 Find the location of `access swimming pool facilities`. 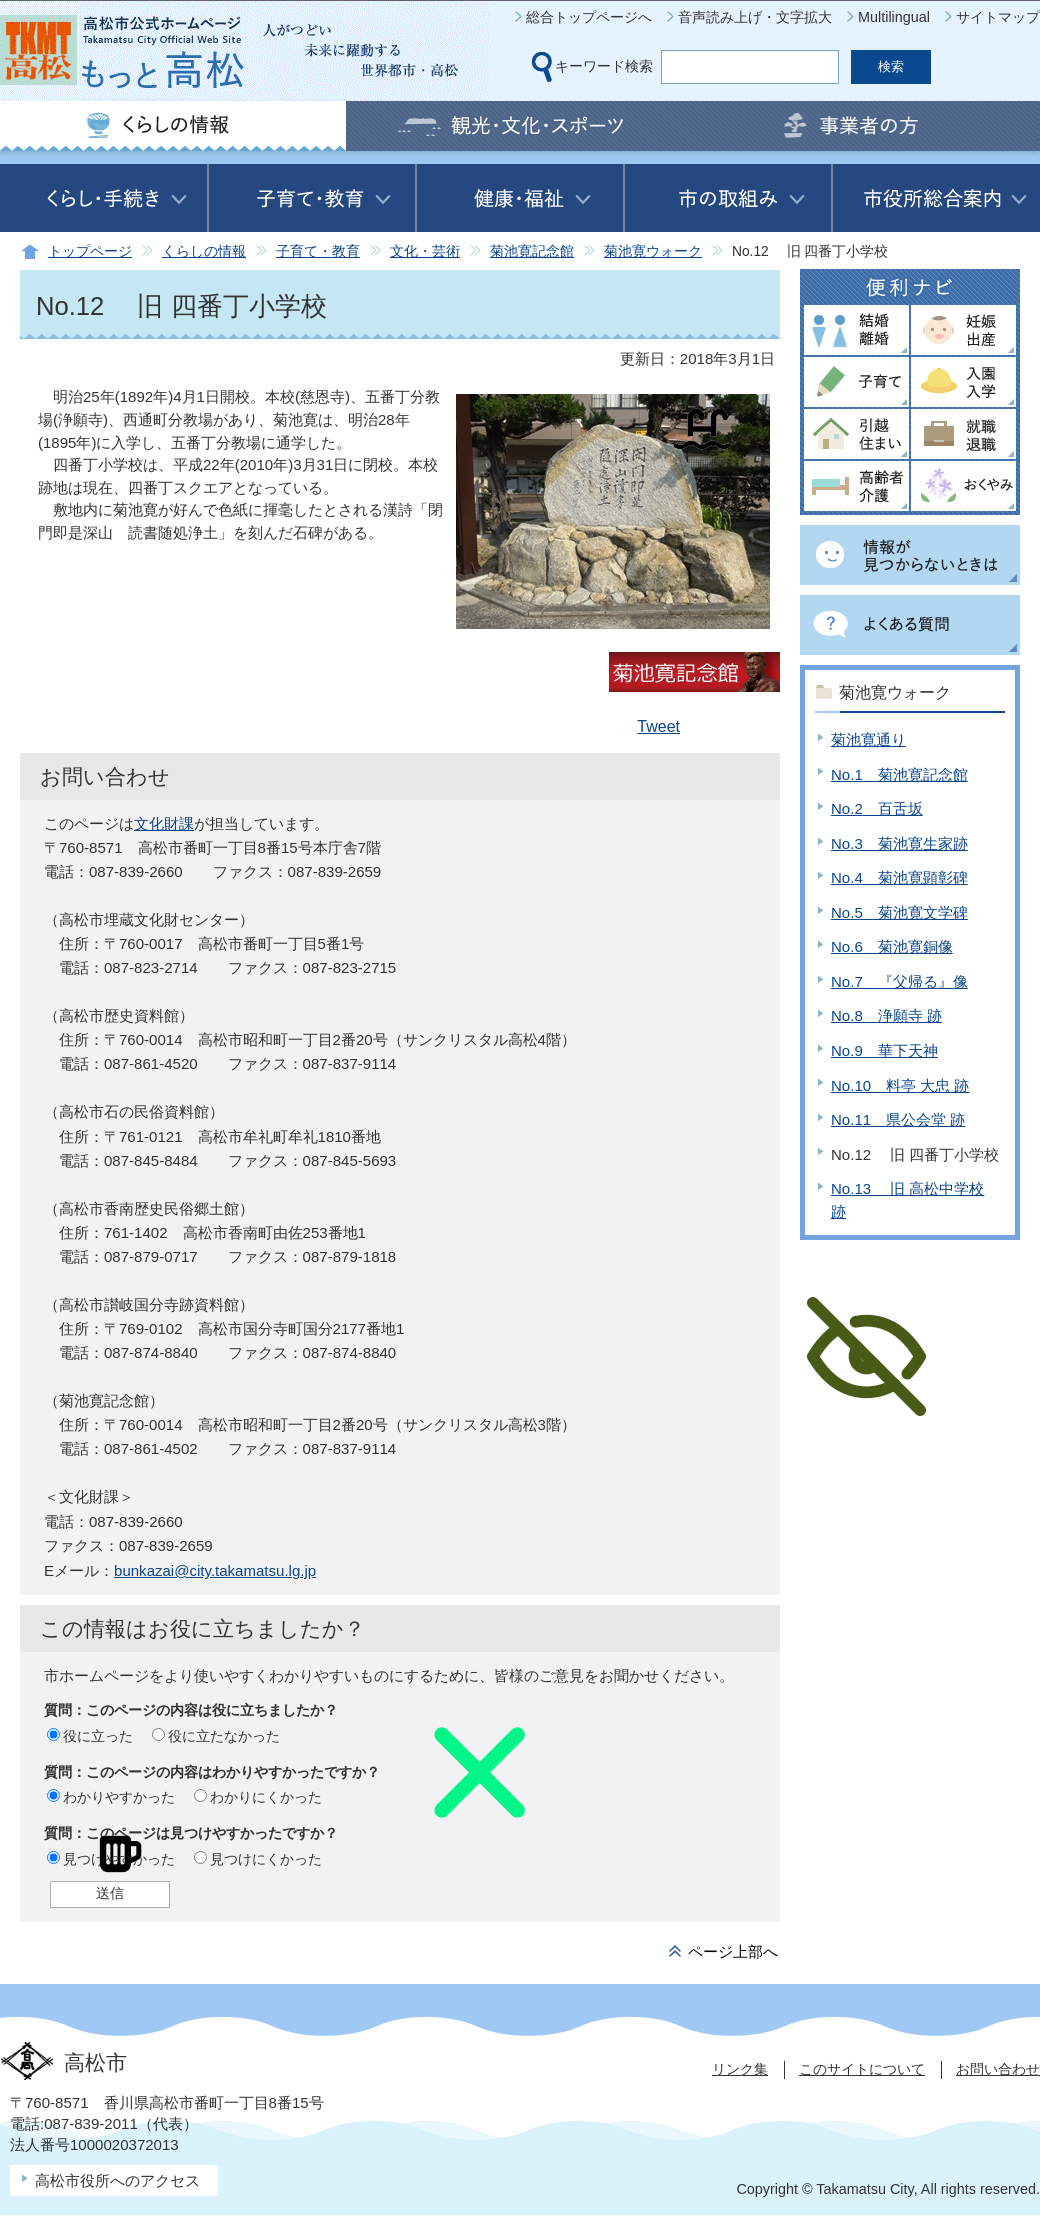

access swimming pool facilities is located at coordinates (702, 429).